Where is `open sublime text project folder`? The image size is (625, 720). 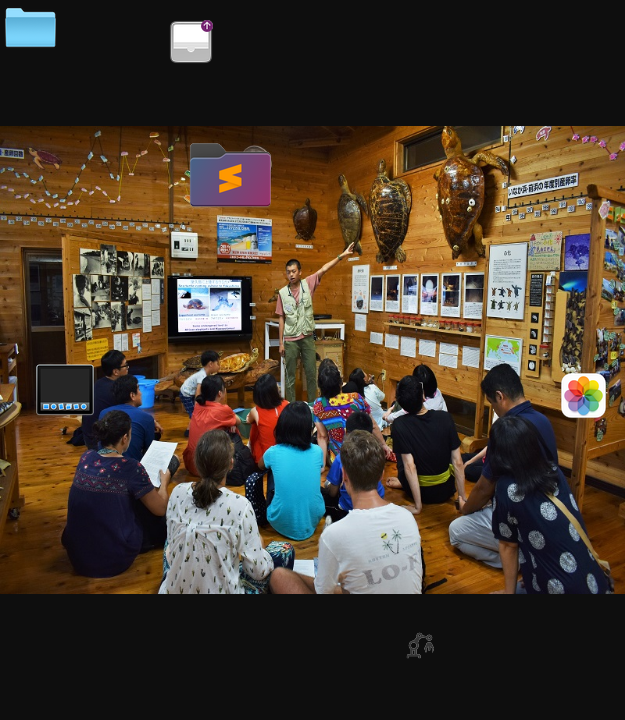 open sublime text project folder is located at coordinates (230, 177).